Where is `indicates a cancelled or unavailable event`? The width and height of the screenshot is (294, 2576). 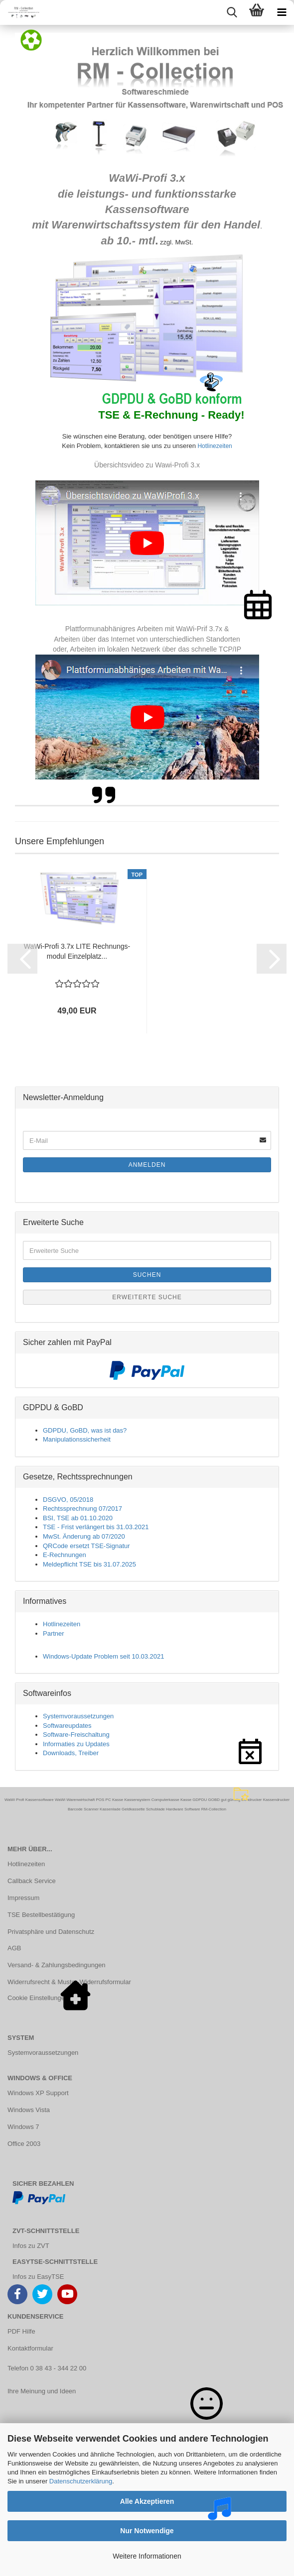
indicates a cancelled or unavailable event is located at coordinates (250, 1753).